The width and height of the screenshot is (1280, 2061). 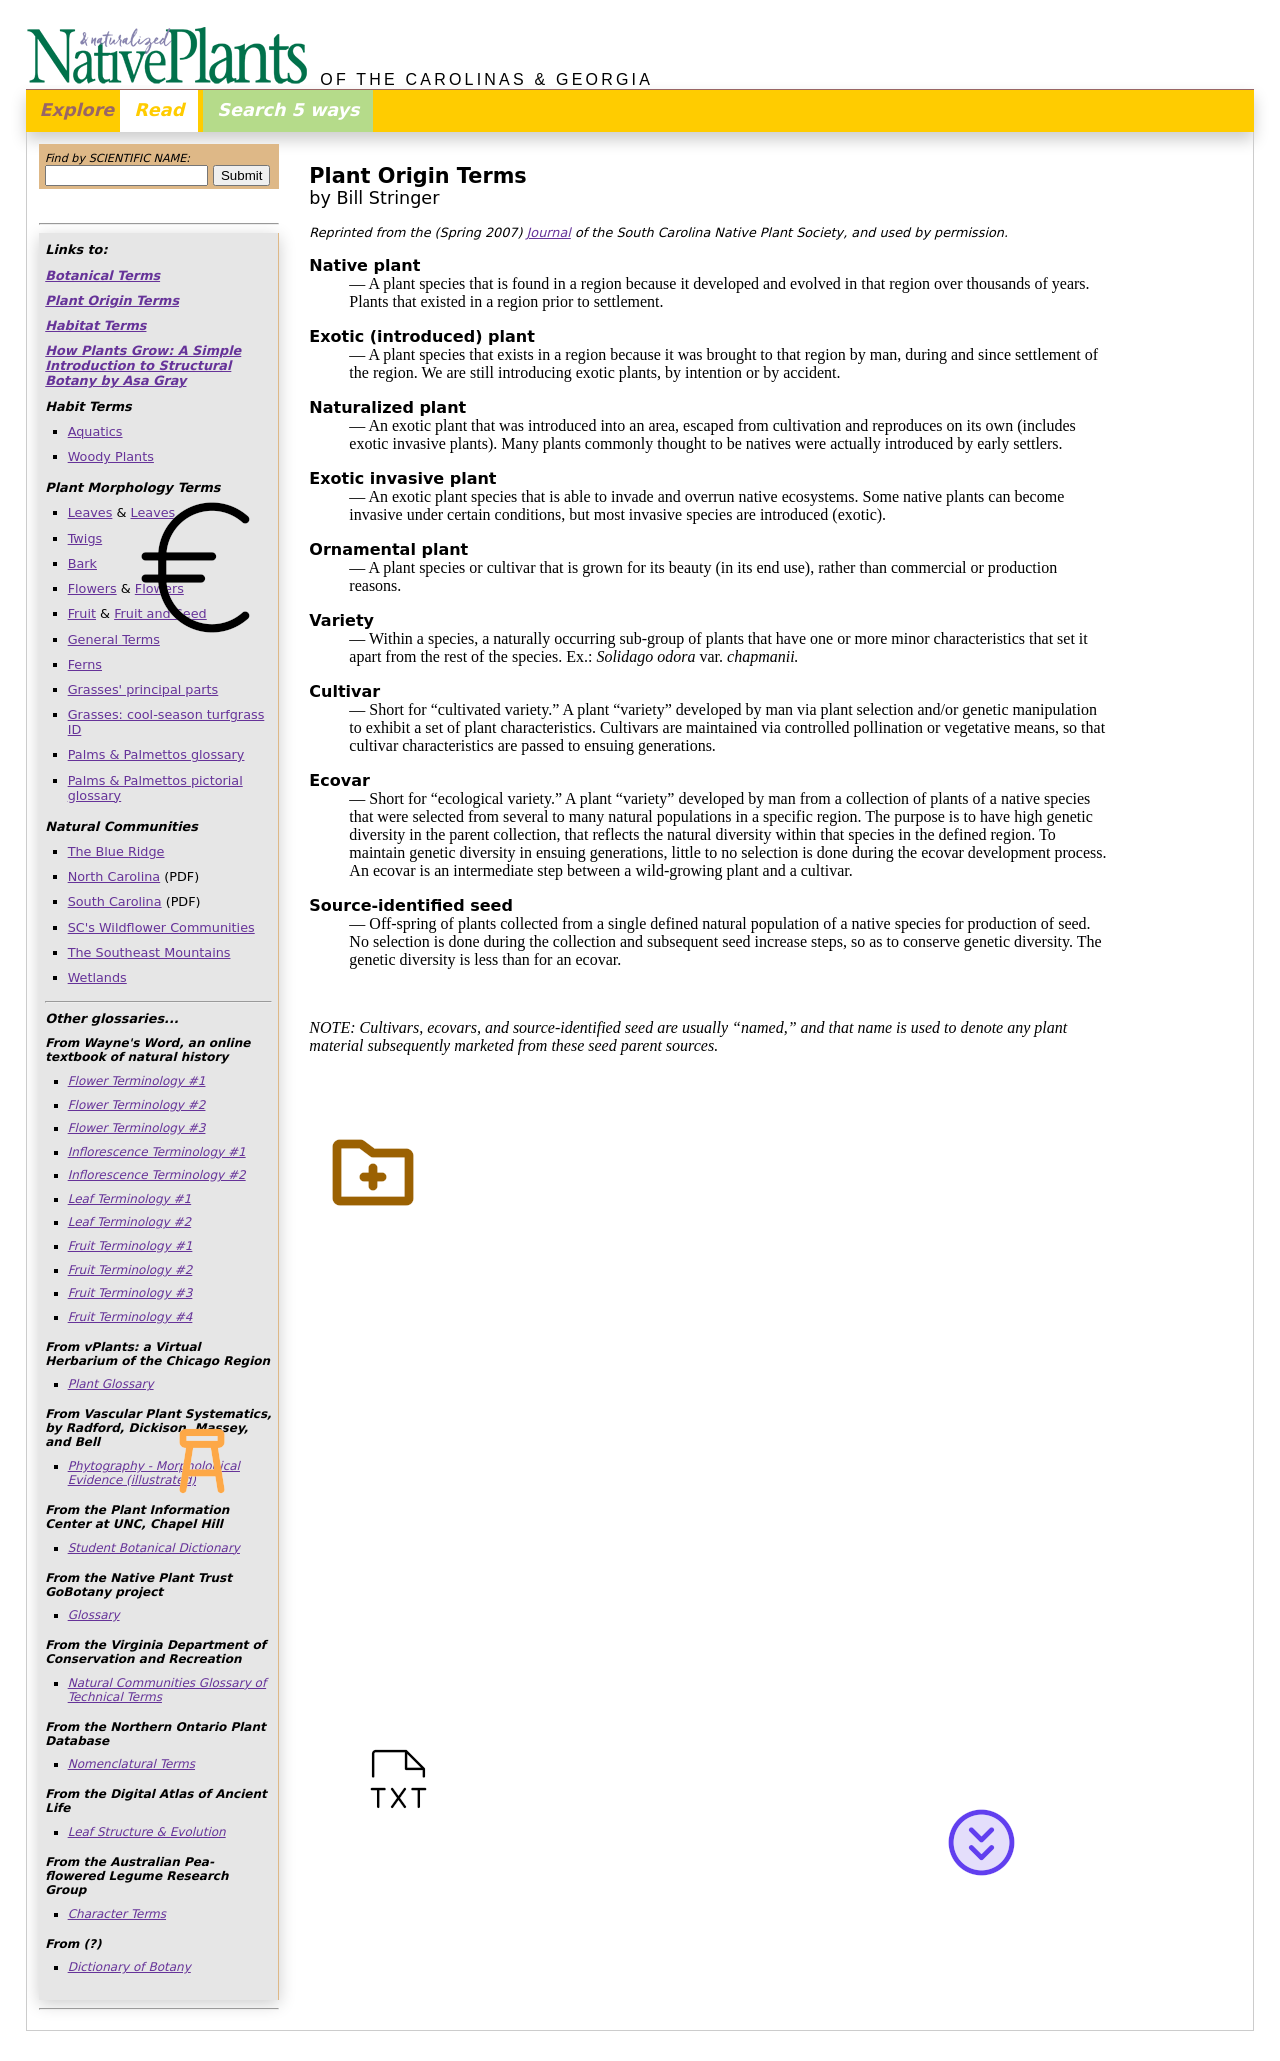 What do you see at coordinates (373, 1171) in the screenshot?
I see `create a new folder` at bounding box center [373, 1171].